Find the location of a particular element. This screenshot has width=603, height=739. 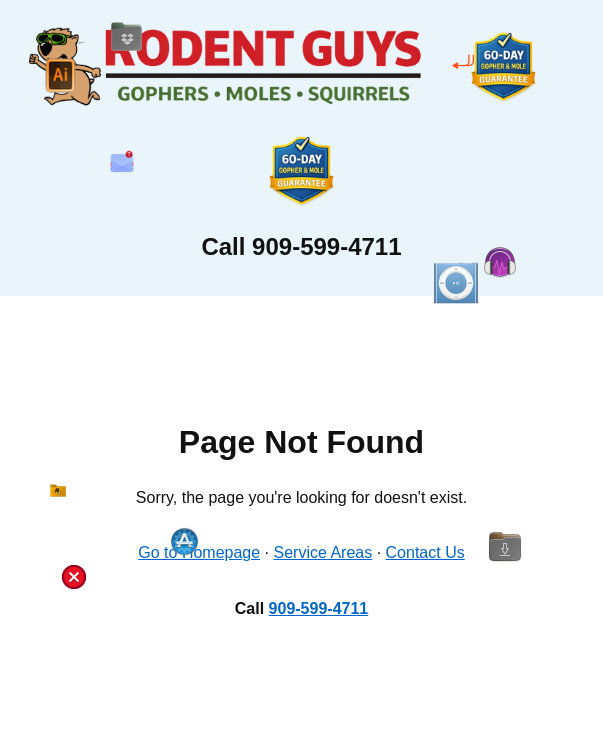

reply to all recipients of an email is located at coordinates (462, 60).